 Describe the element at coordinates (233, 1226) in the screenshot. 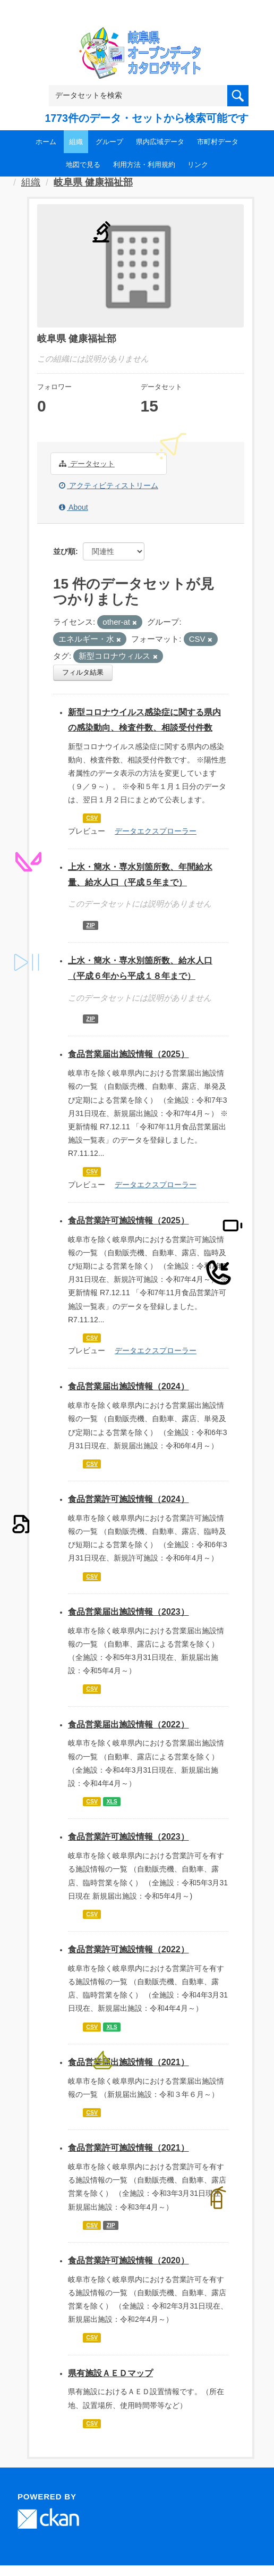

I see `indicates current battery level` at that location.